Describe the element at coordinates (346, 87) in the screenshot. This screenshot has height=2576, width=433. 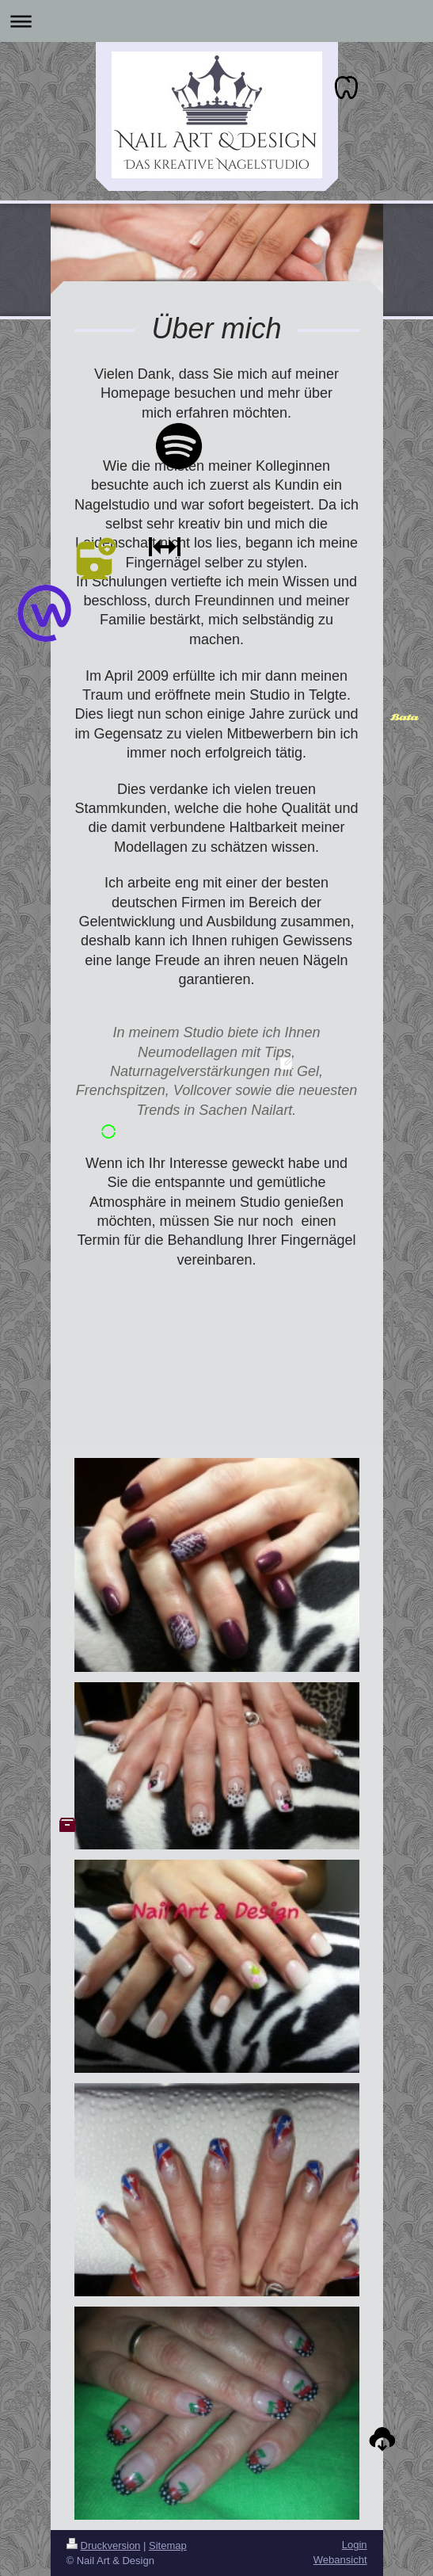
I see `access dental health or dentist services` at that location.